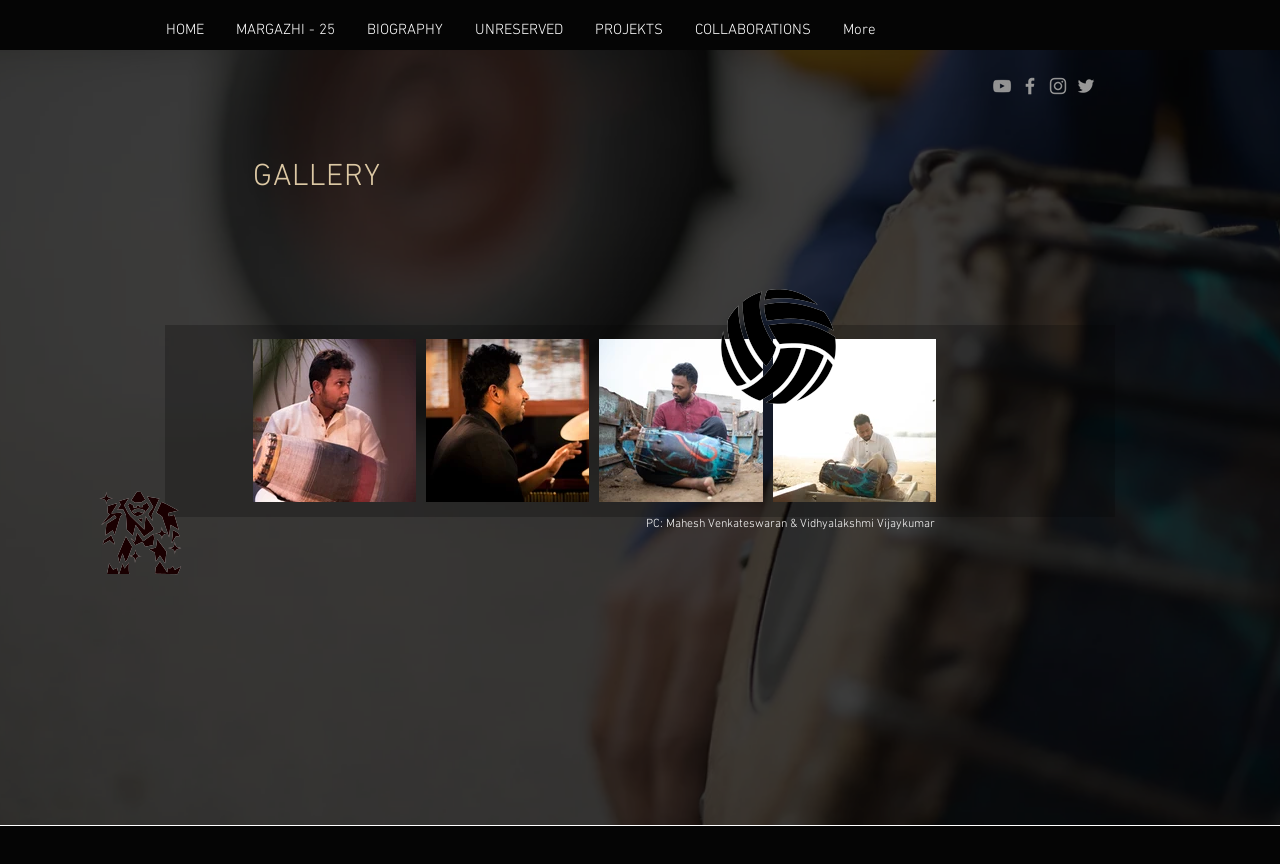 Image resolution: width=1280 pixels, height=865 pixels. Describe the element at coordinates (140, 532) in the screenshot. I see `ice golem character or unit in a game` at that location.